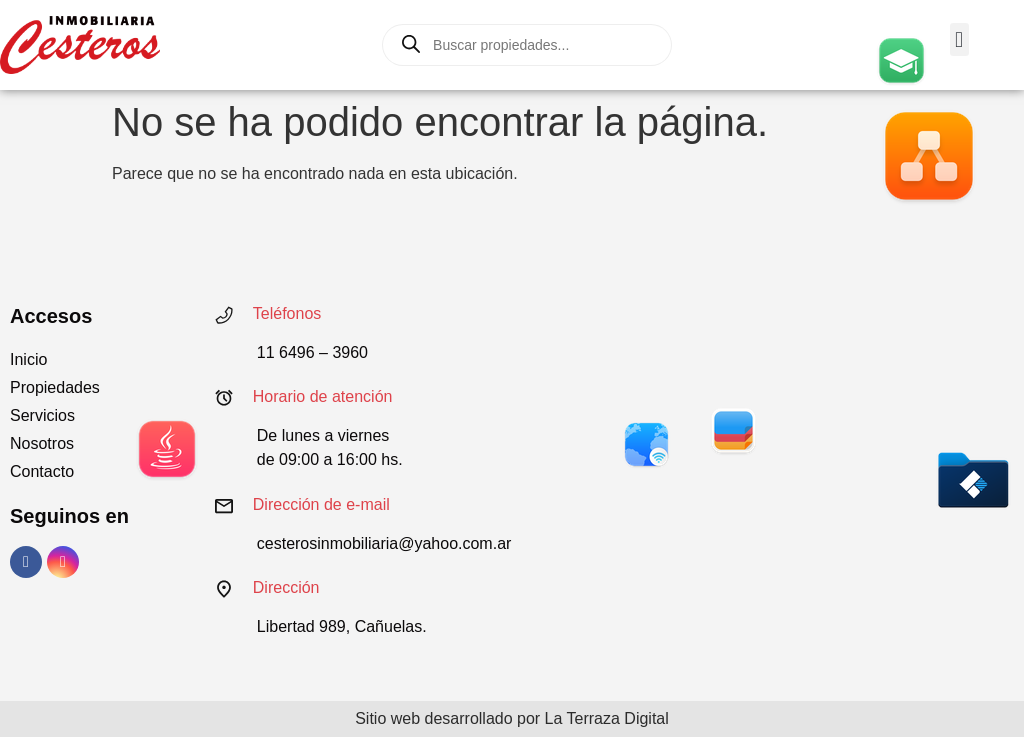  I want to click on open education or learning apps, so click(901, 60).